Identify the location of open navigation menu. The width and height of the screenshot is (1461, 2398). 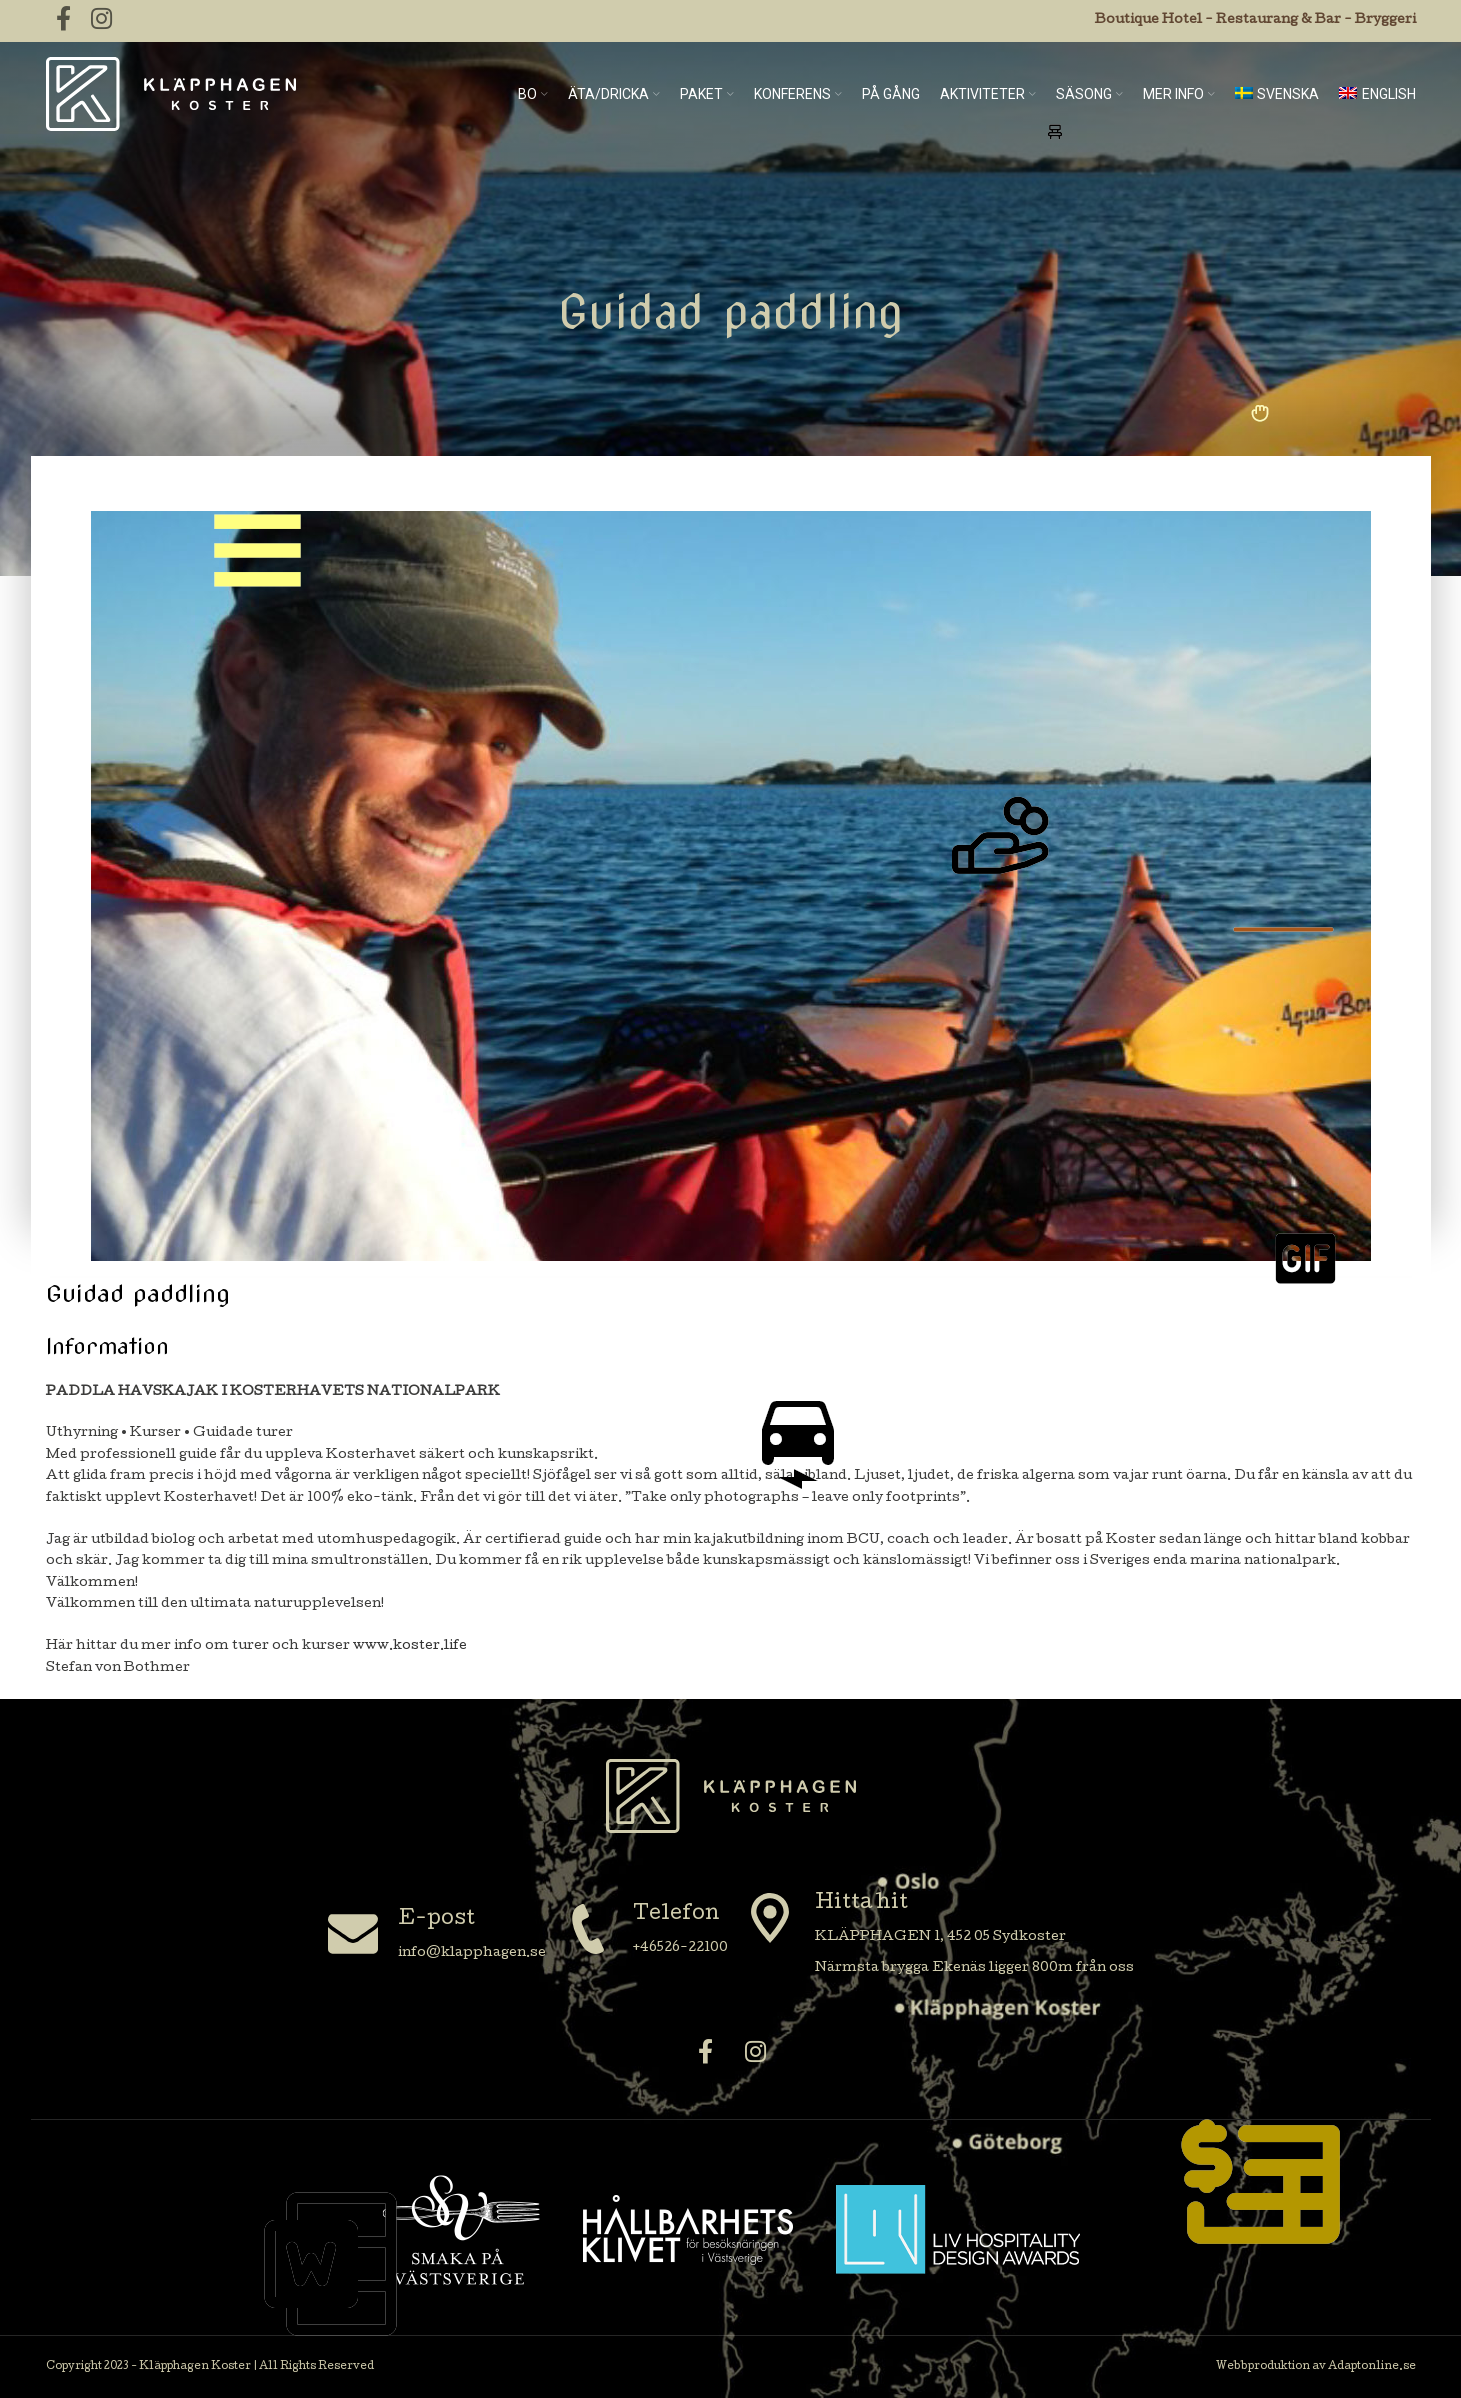
(257, 550).